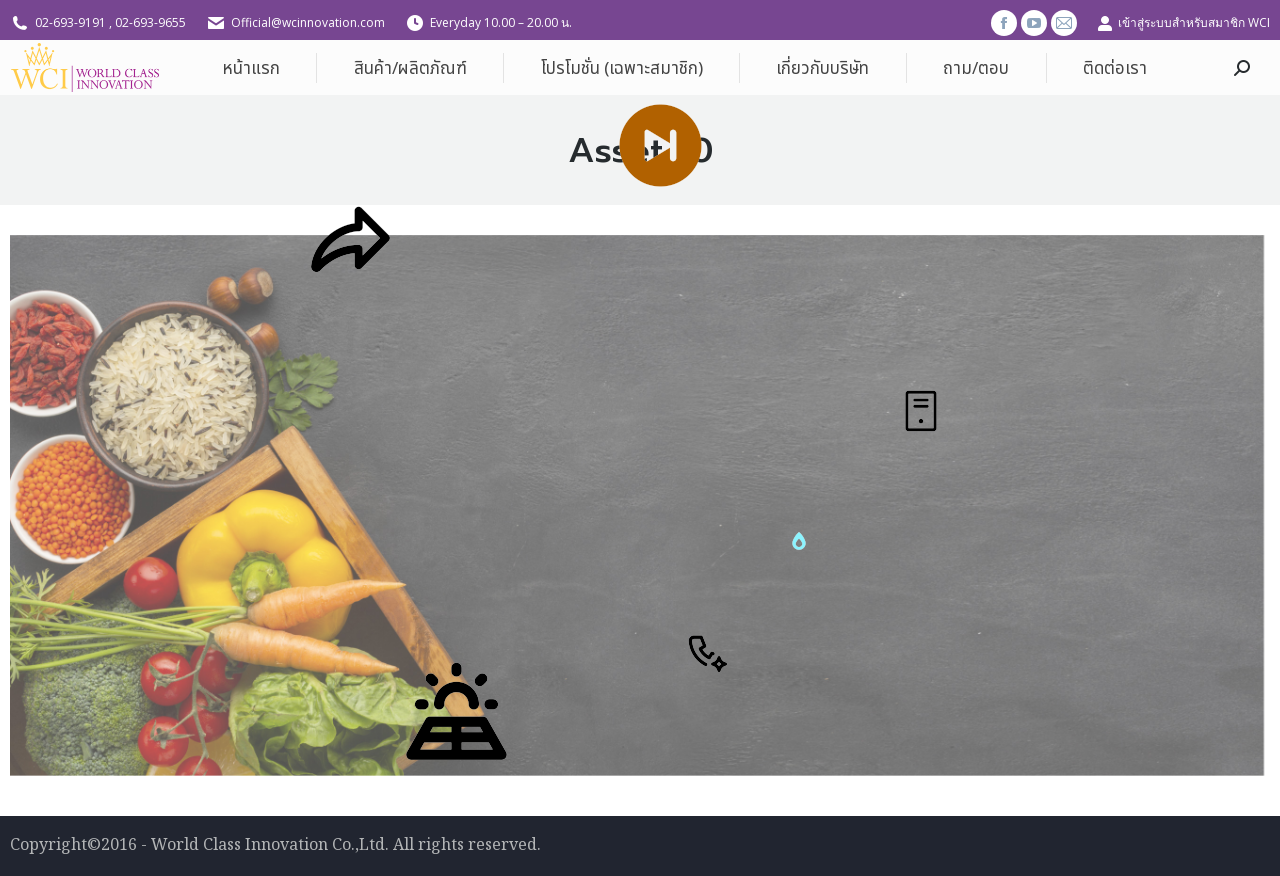 This screenshot has height=876, width=1280. I want to click on indicates flammable or combustible content, so click(799, 541).